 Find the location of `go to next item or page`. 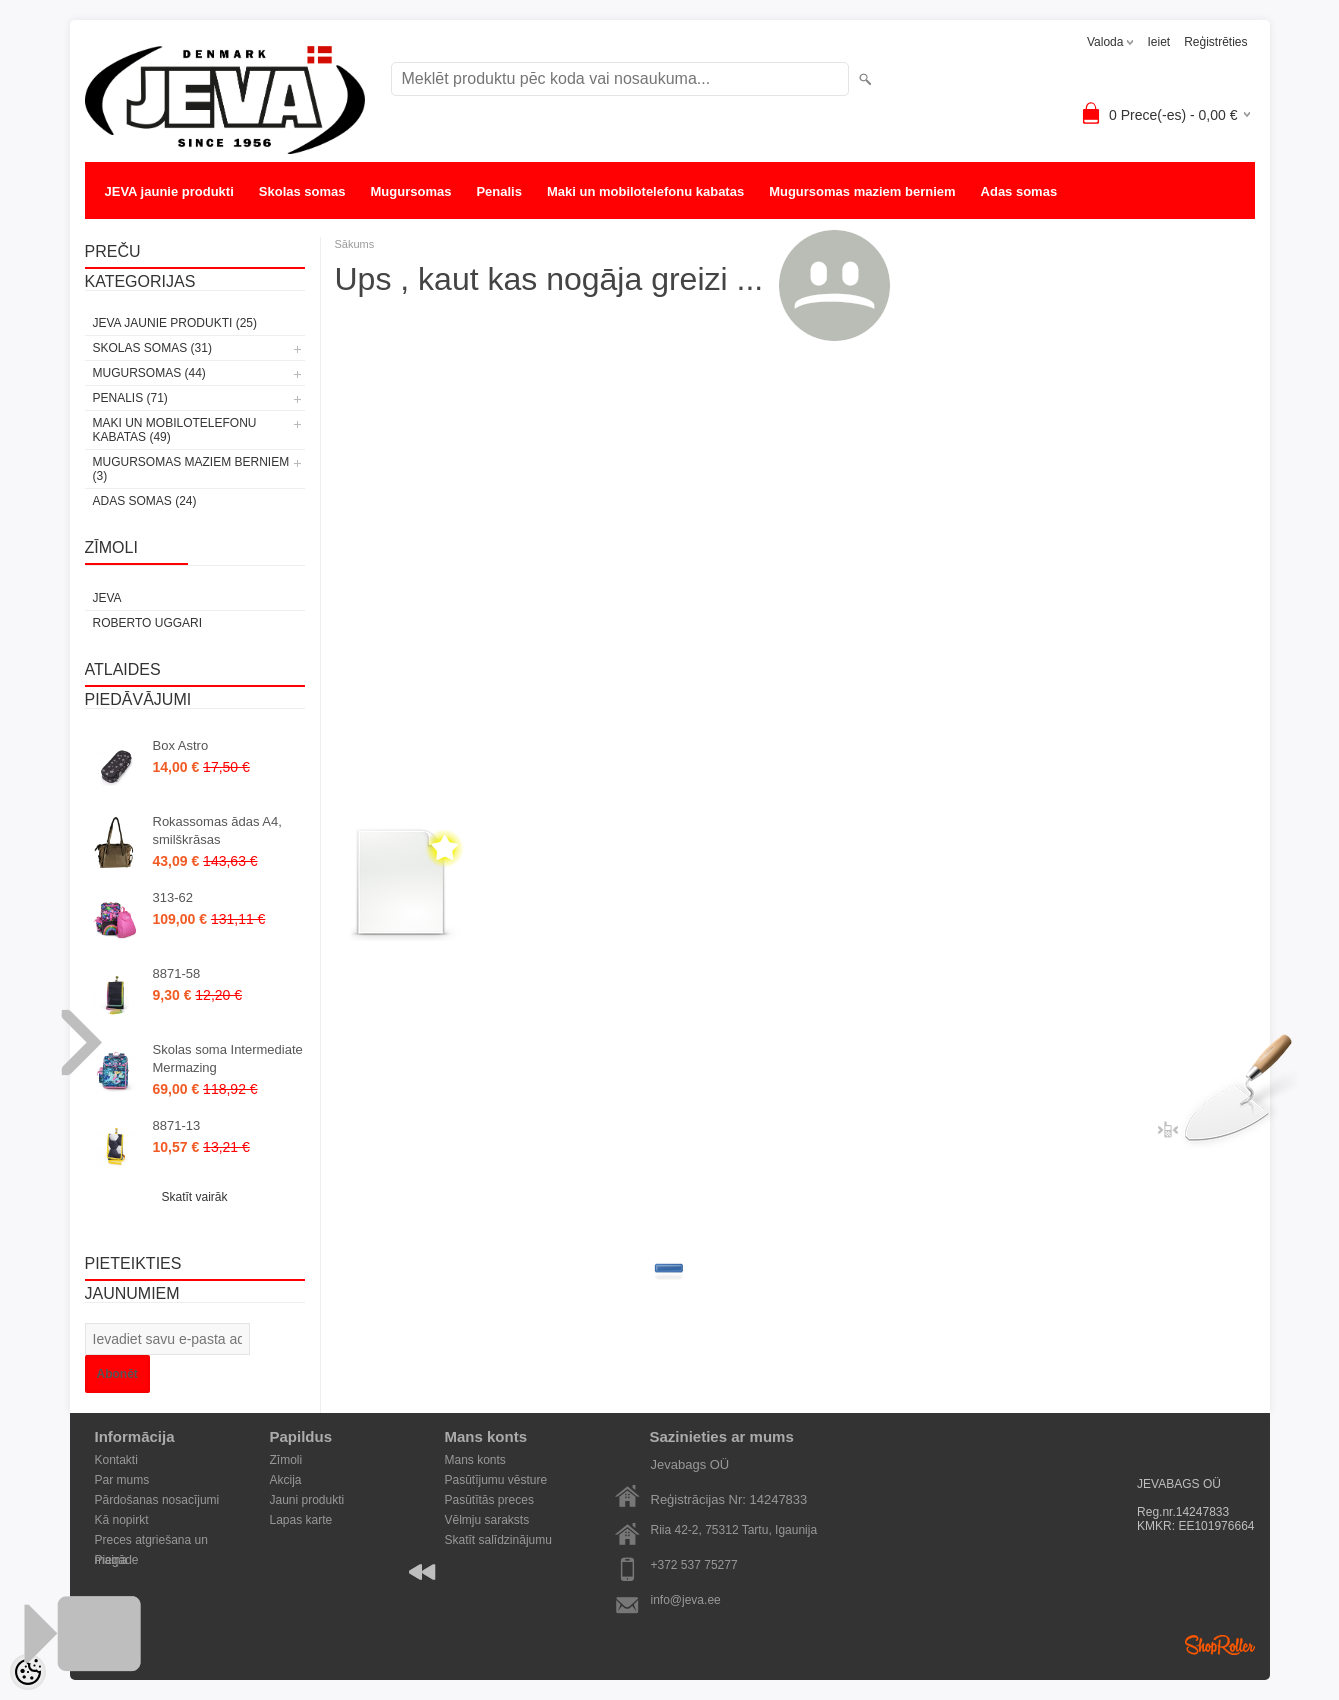

go to next item or page is located at coordinates (83, 1042).